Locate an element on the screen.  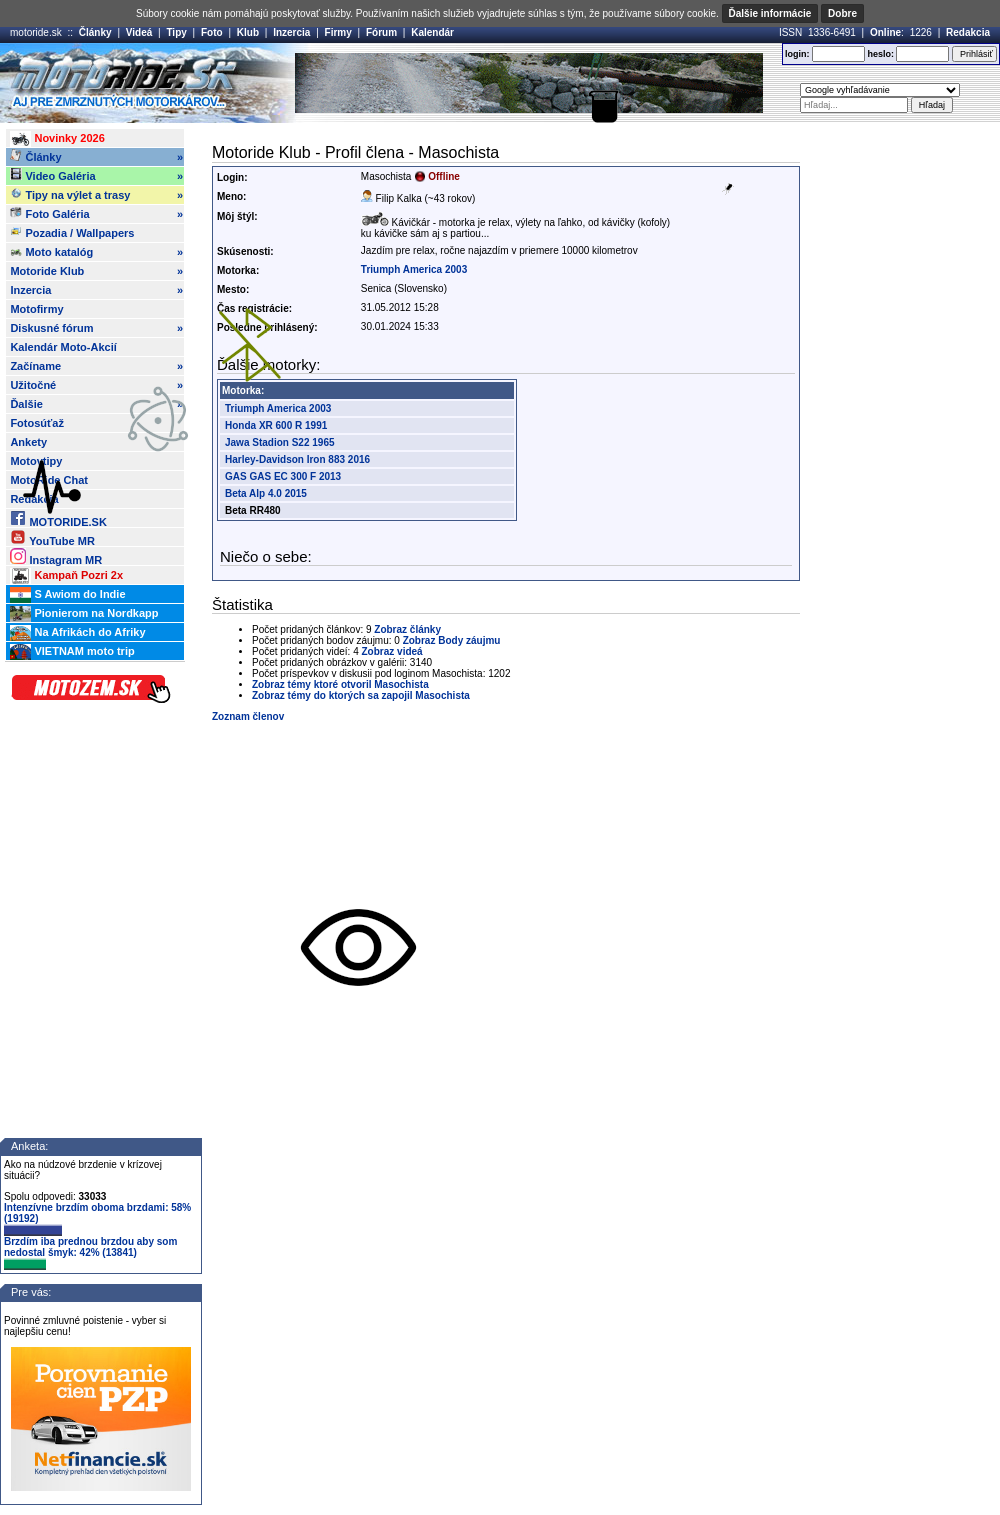
electron framework logo is located at coordinates (158, 419).